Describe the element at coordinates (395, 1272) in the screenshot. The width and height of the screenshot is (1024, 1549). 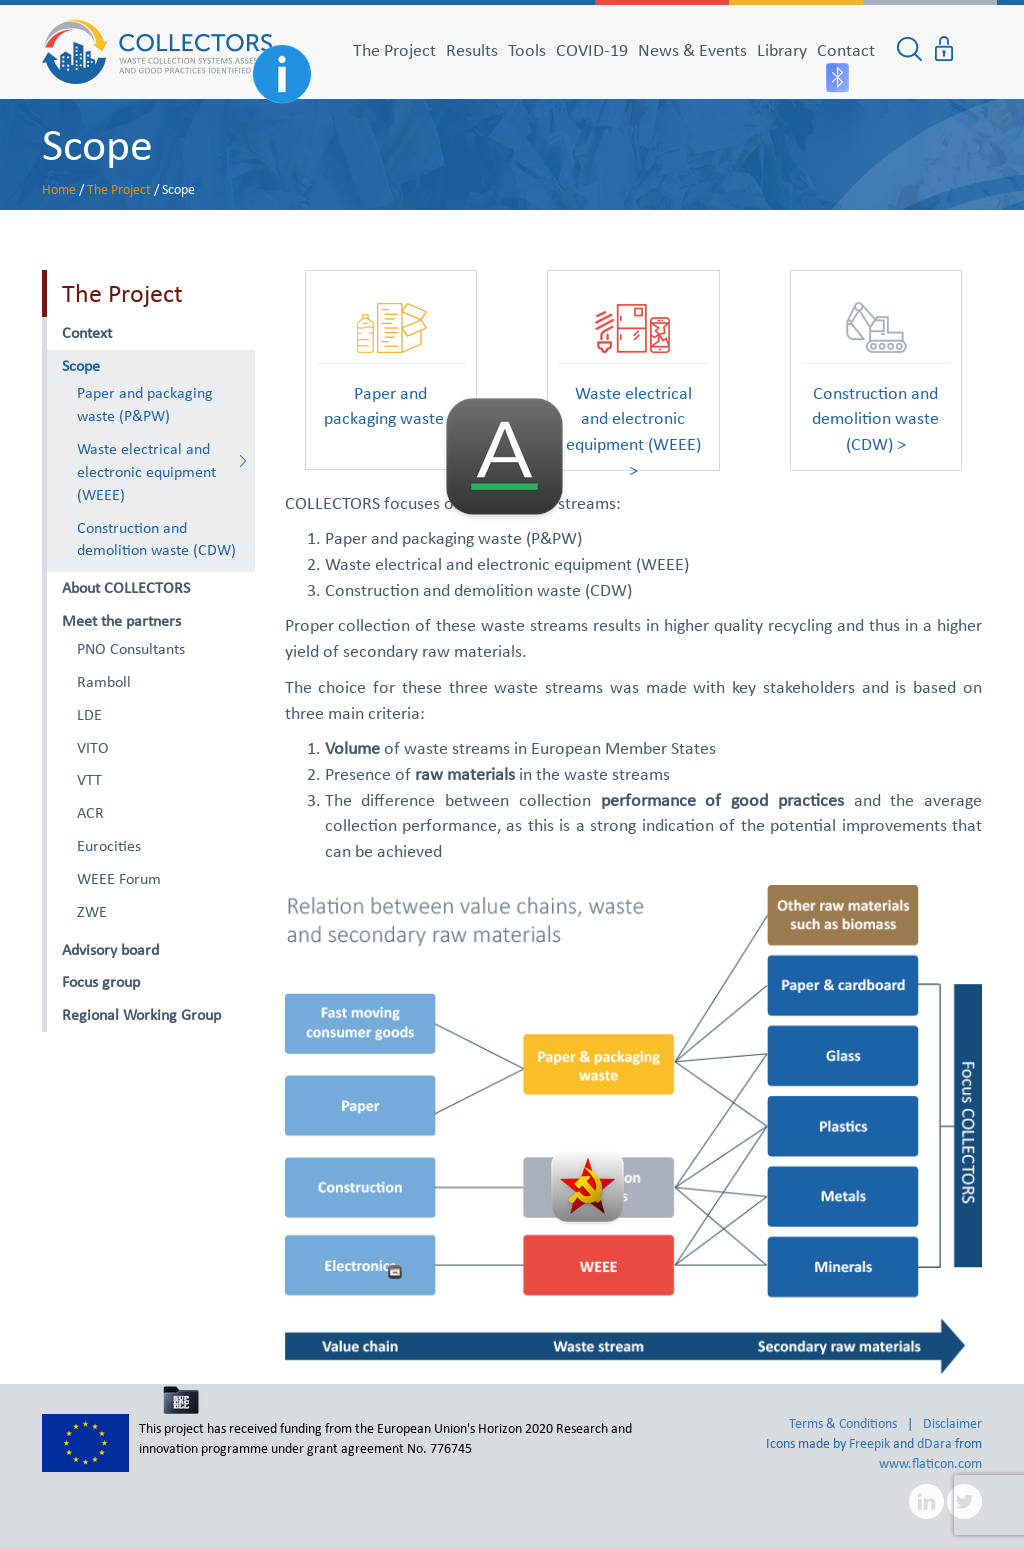
I see `create a new virtual machine` at that location.